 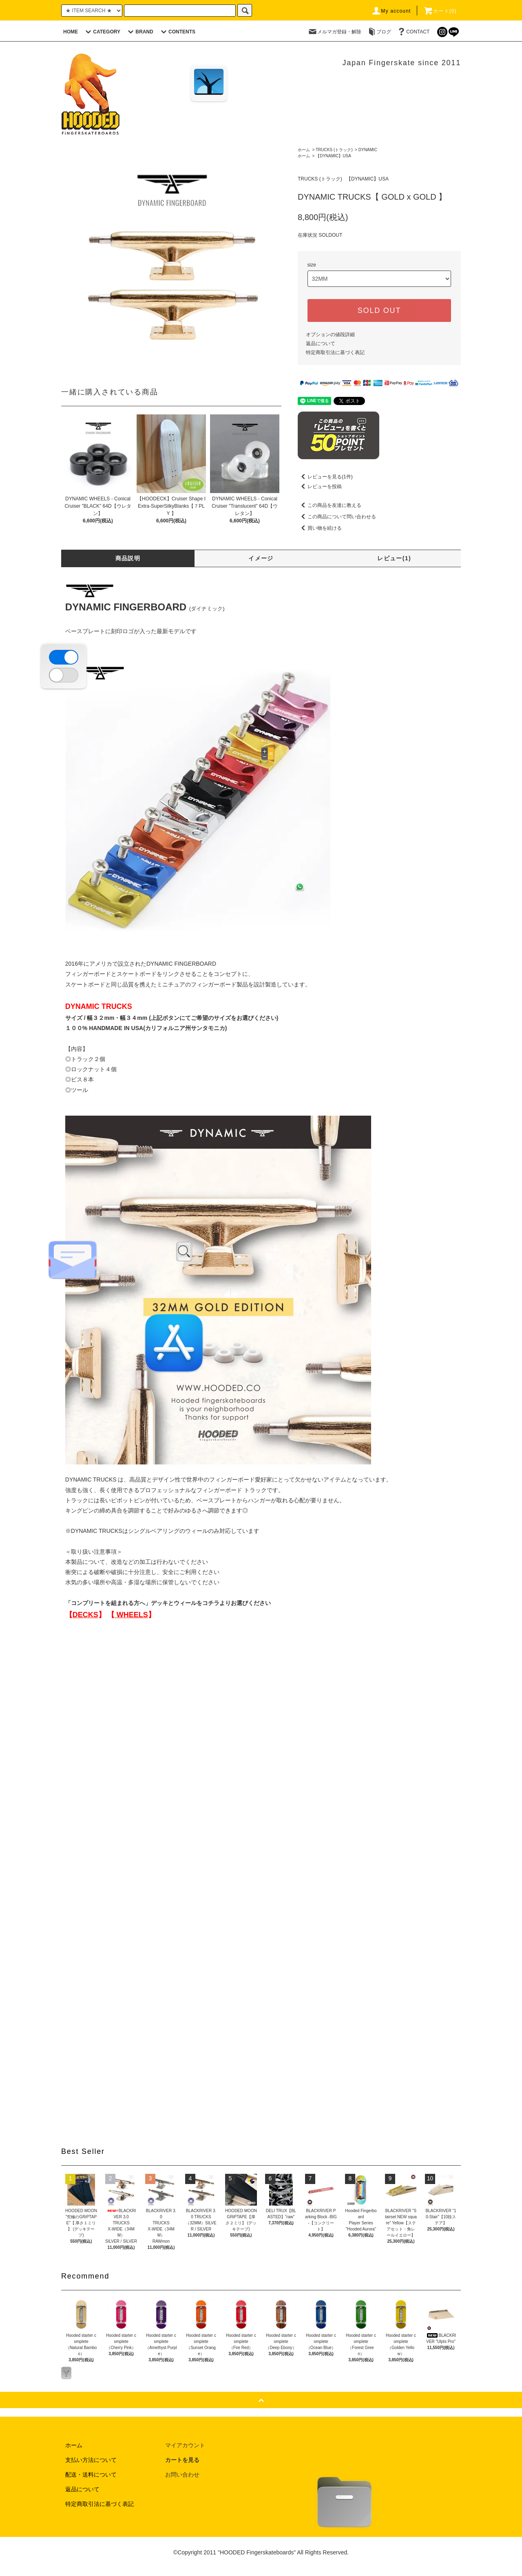 What do you see at coordinates (64, 666) in the screenshot?
I see `open gnome tweaks application` at bounding box center [64, 666].